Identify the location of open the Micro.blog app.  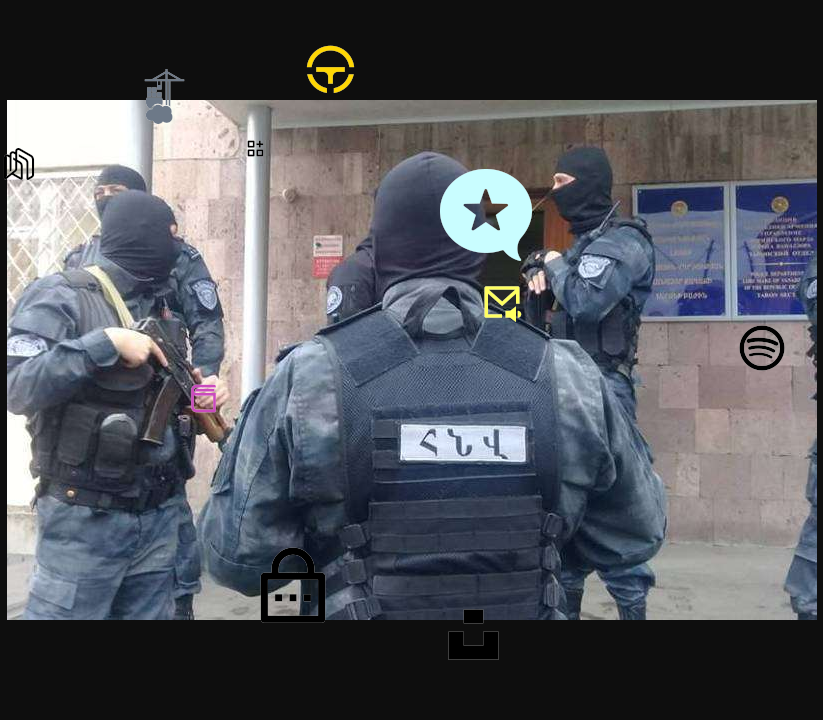
(486, 215).